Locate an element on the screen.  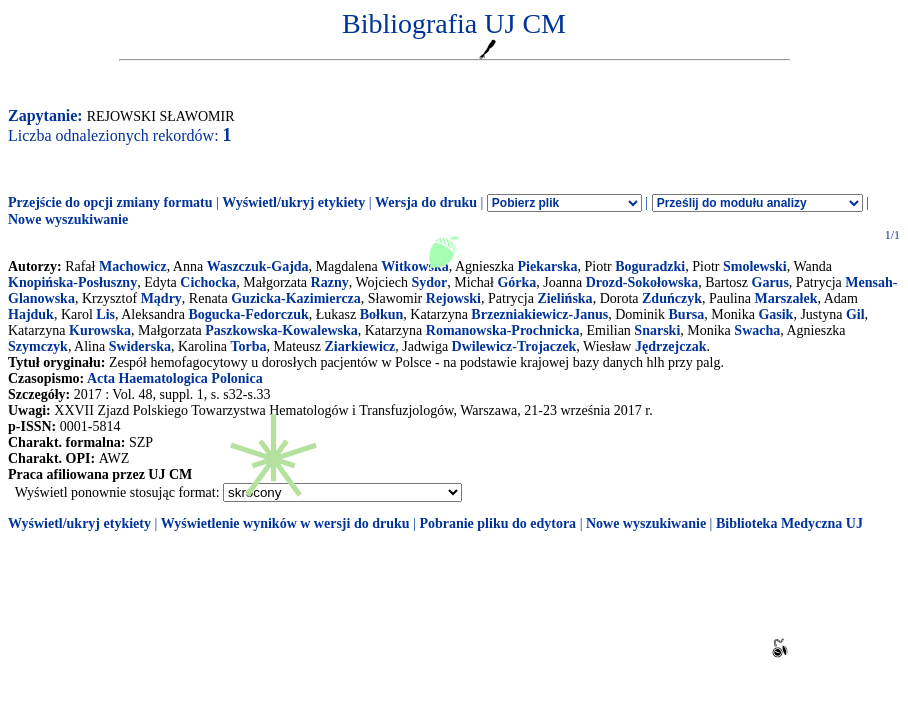
select arm or upper limb in character customization is located at coordinates (487, 49).